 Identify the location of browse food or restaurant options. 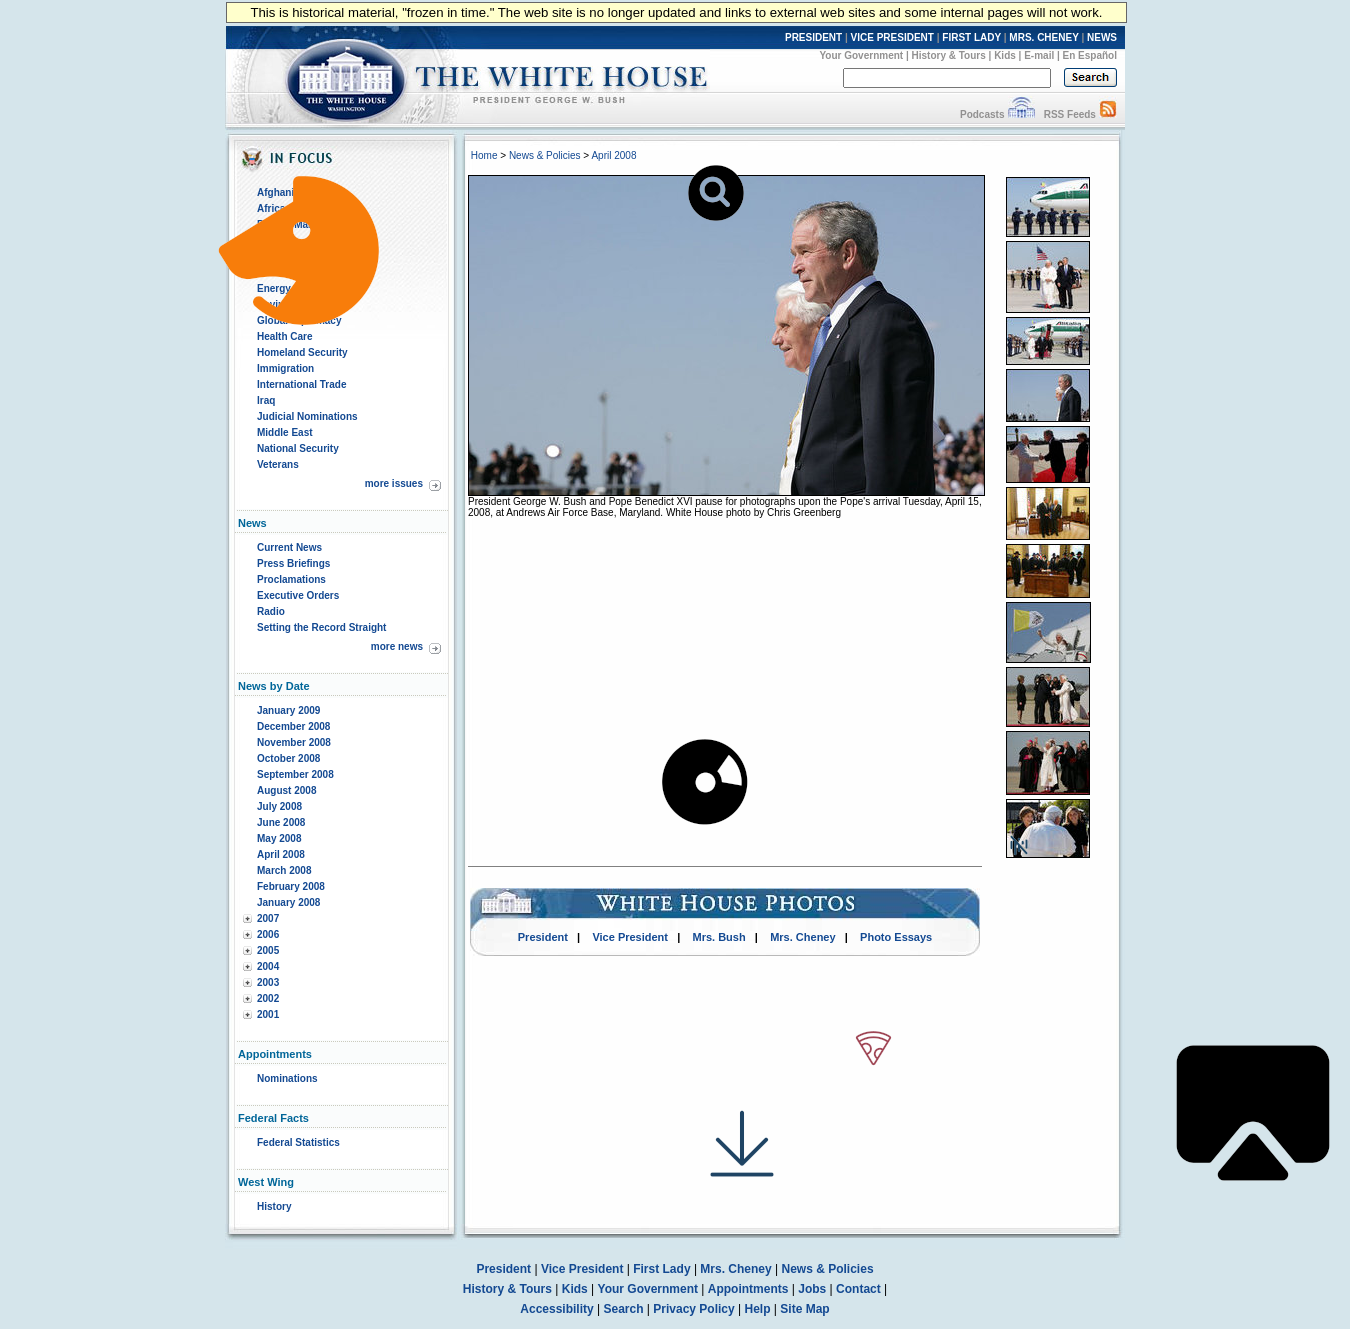
(873, 1047).